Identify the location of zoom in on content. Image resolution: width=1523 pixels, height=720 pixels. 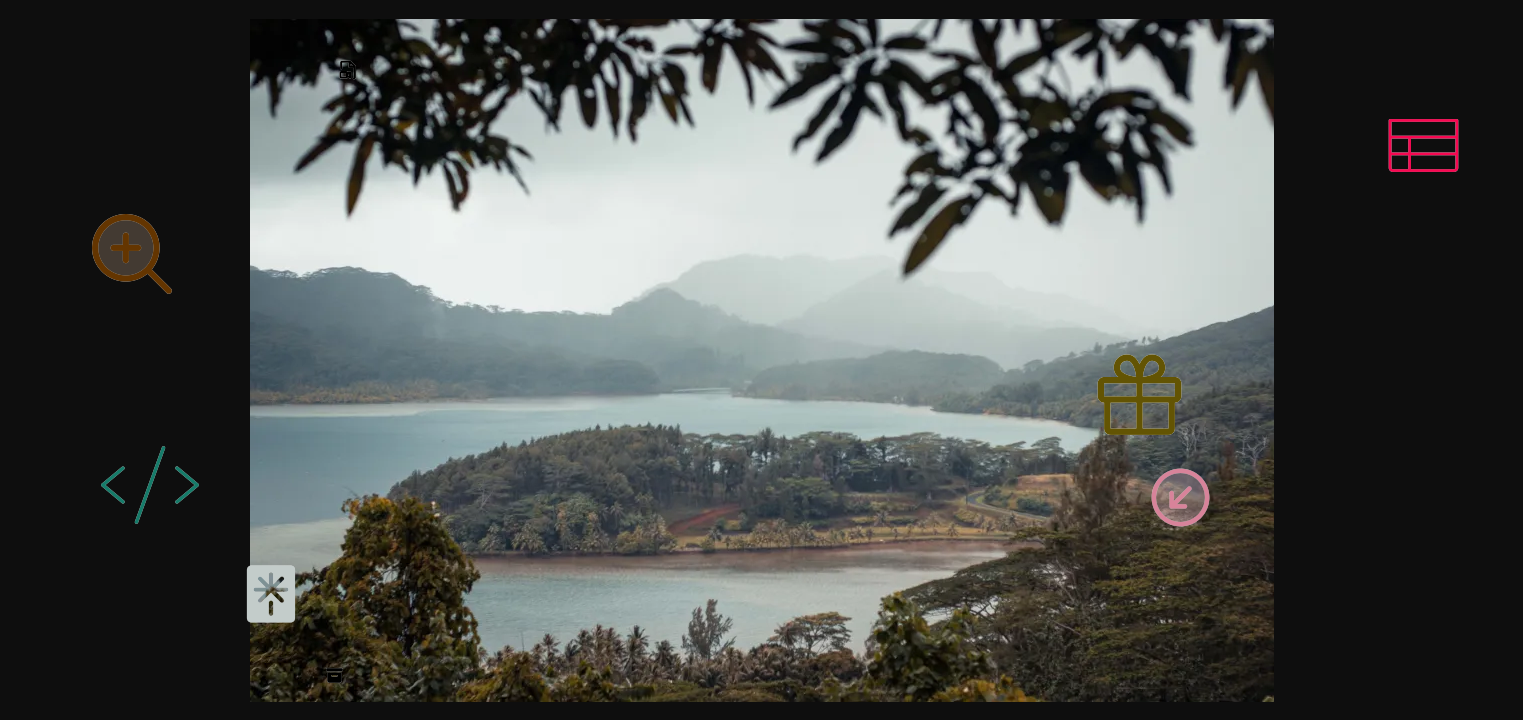
(132, 254).